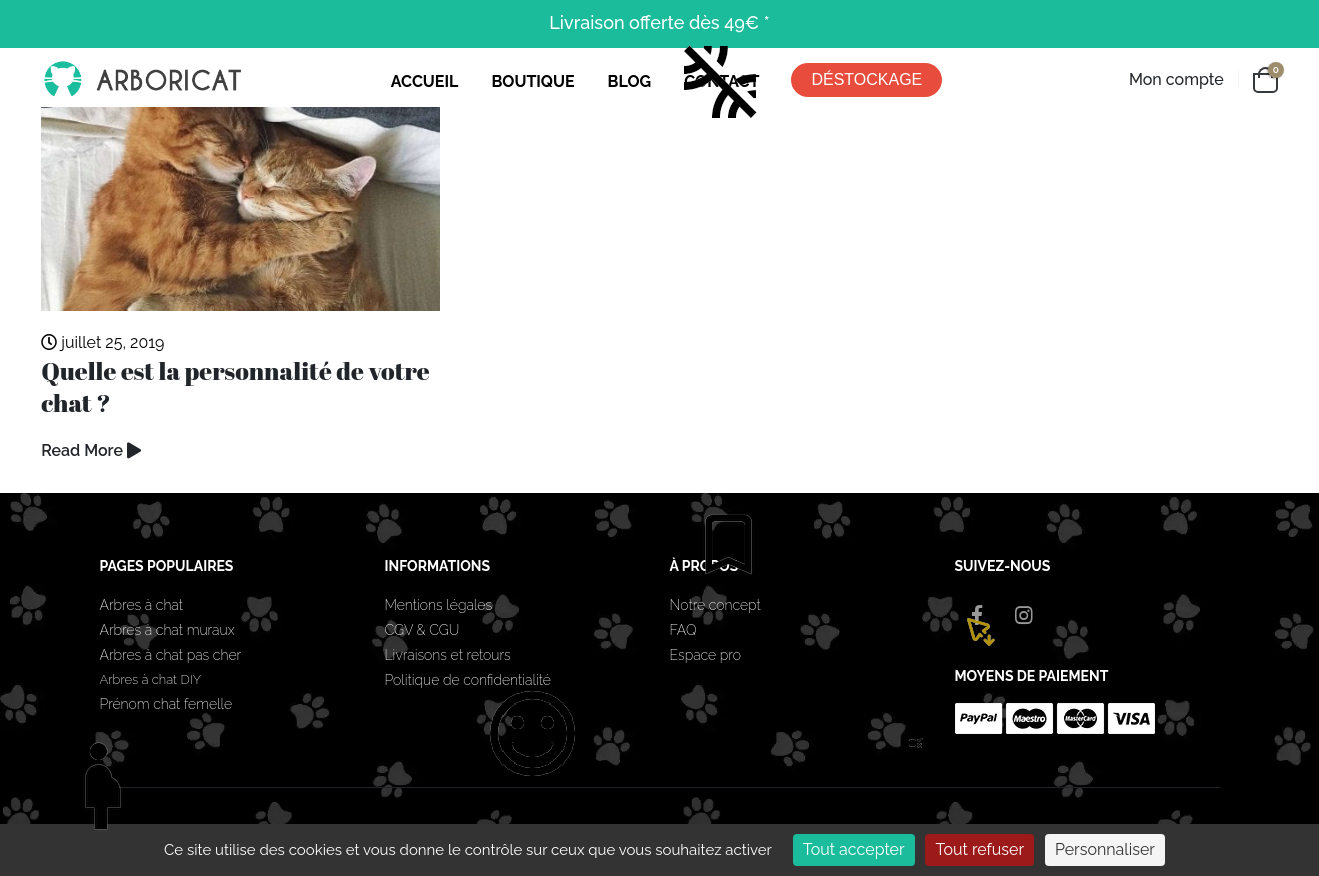 The width and height of the screenshot is (1319, 876). Describe the element at coordinates (916, 743) in the screenshot. I see `review items with pass/fail status` at that location.